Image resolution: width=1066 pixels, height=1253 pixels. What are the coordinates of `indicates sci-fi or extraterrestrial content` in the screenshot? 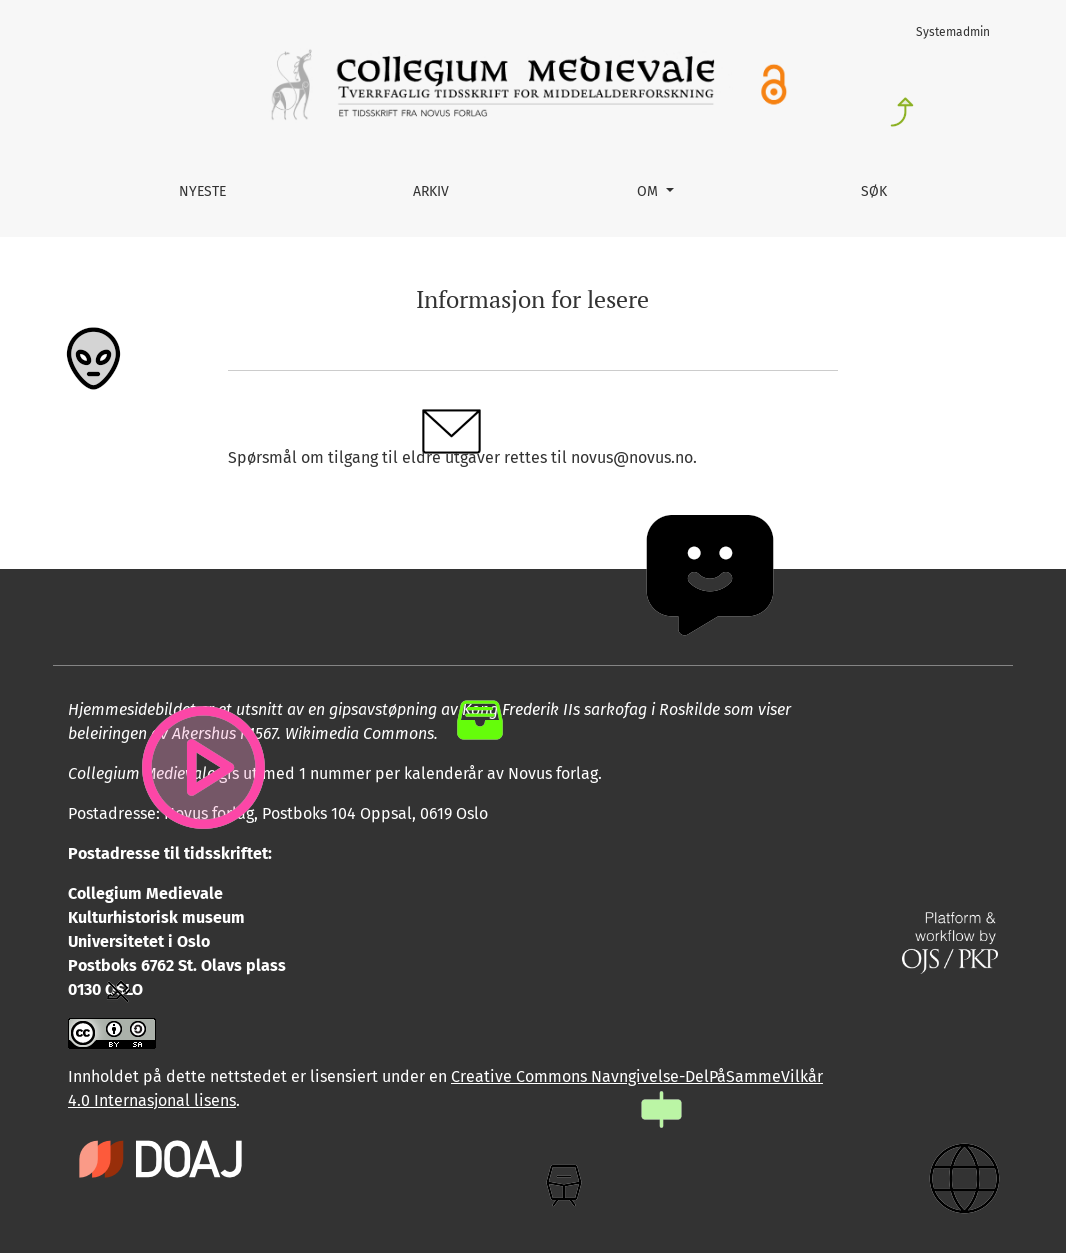 It's located at (93, 358).